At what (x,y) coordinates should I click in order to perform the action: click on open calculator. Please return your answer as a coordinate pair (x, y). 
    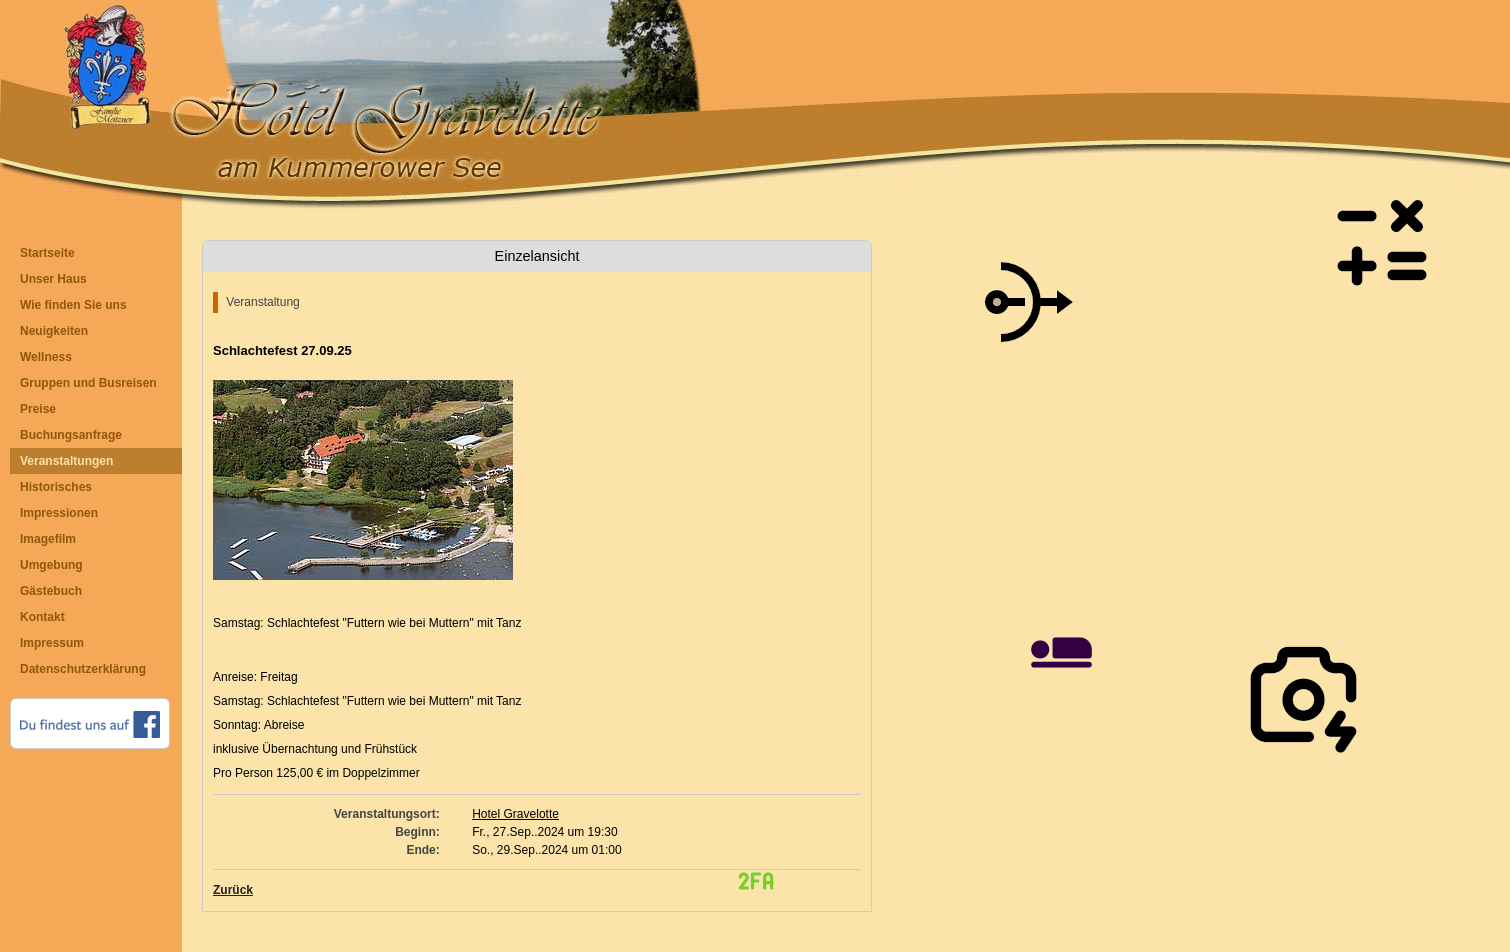
    Looking at the image, I should click on (1382, 241).